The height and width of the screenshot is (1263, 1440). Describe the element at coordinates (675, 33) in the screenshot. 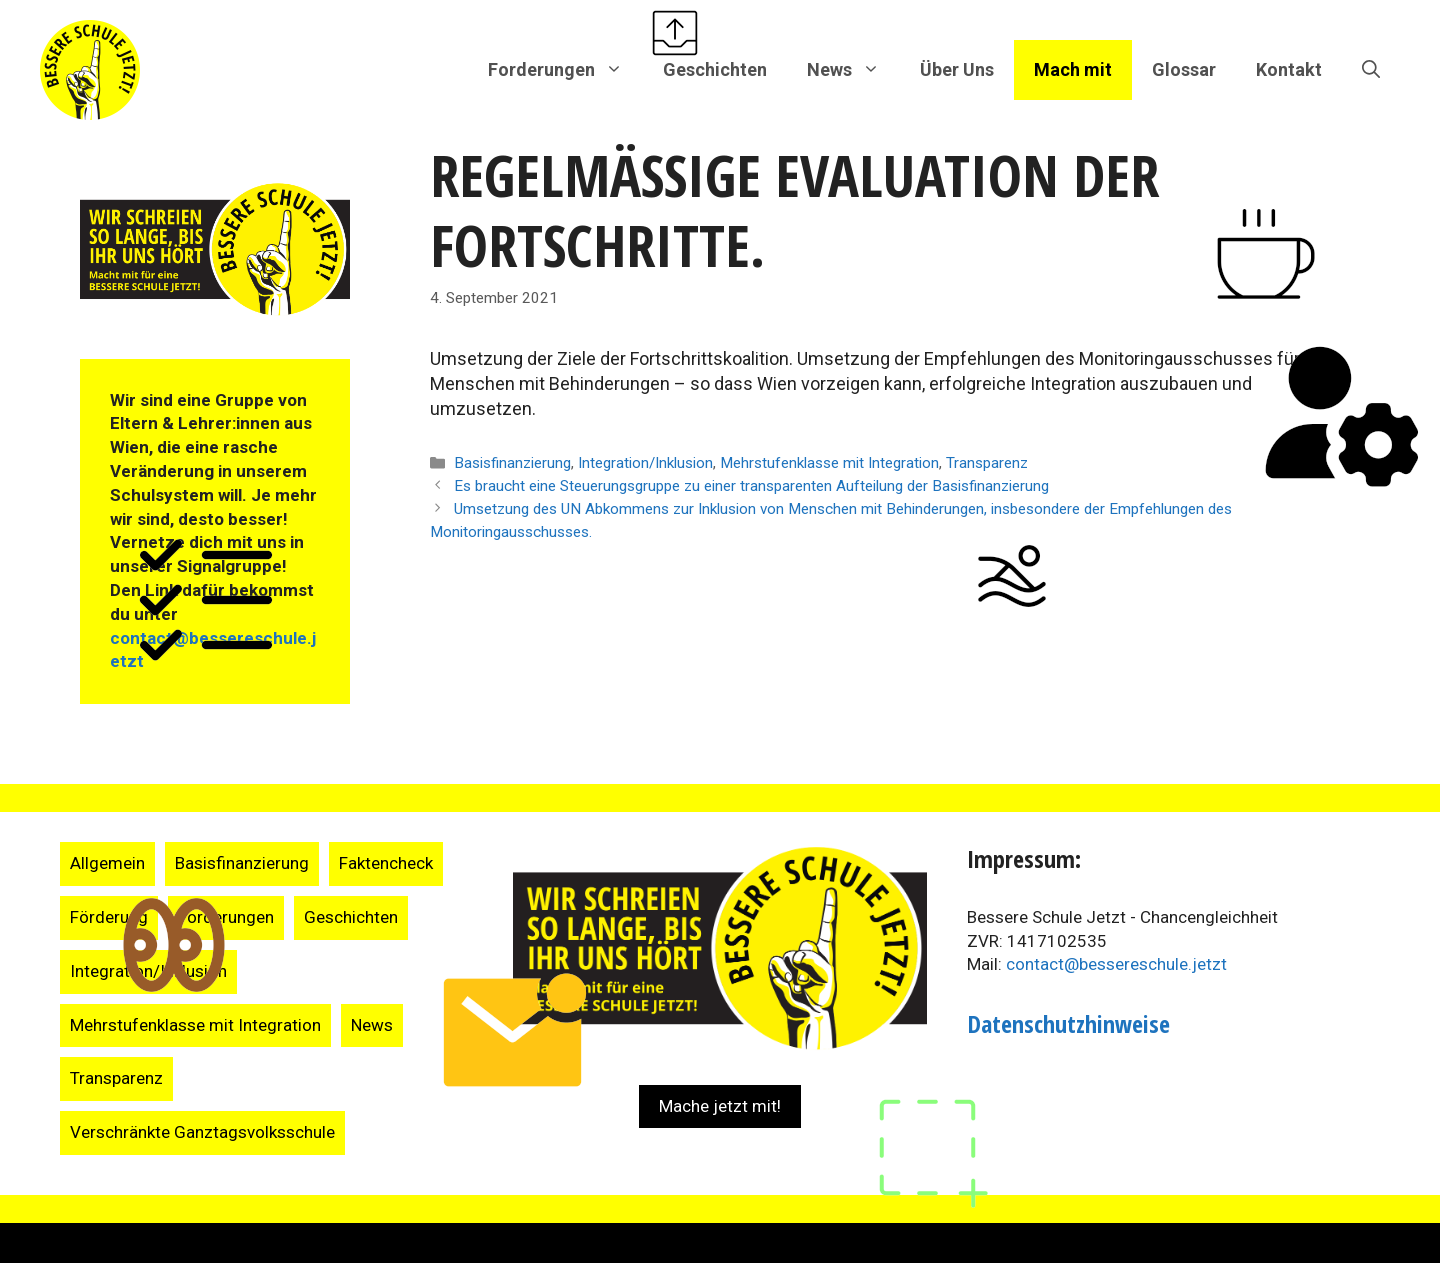

I see `upload file from inbox or tray` at that location.